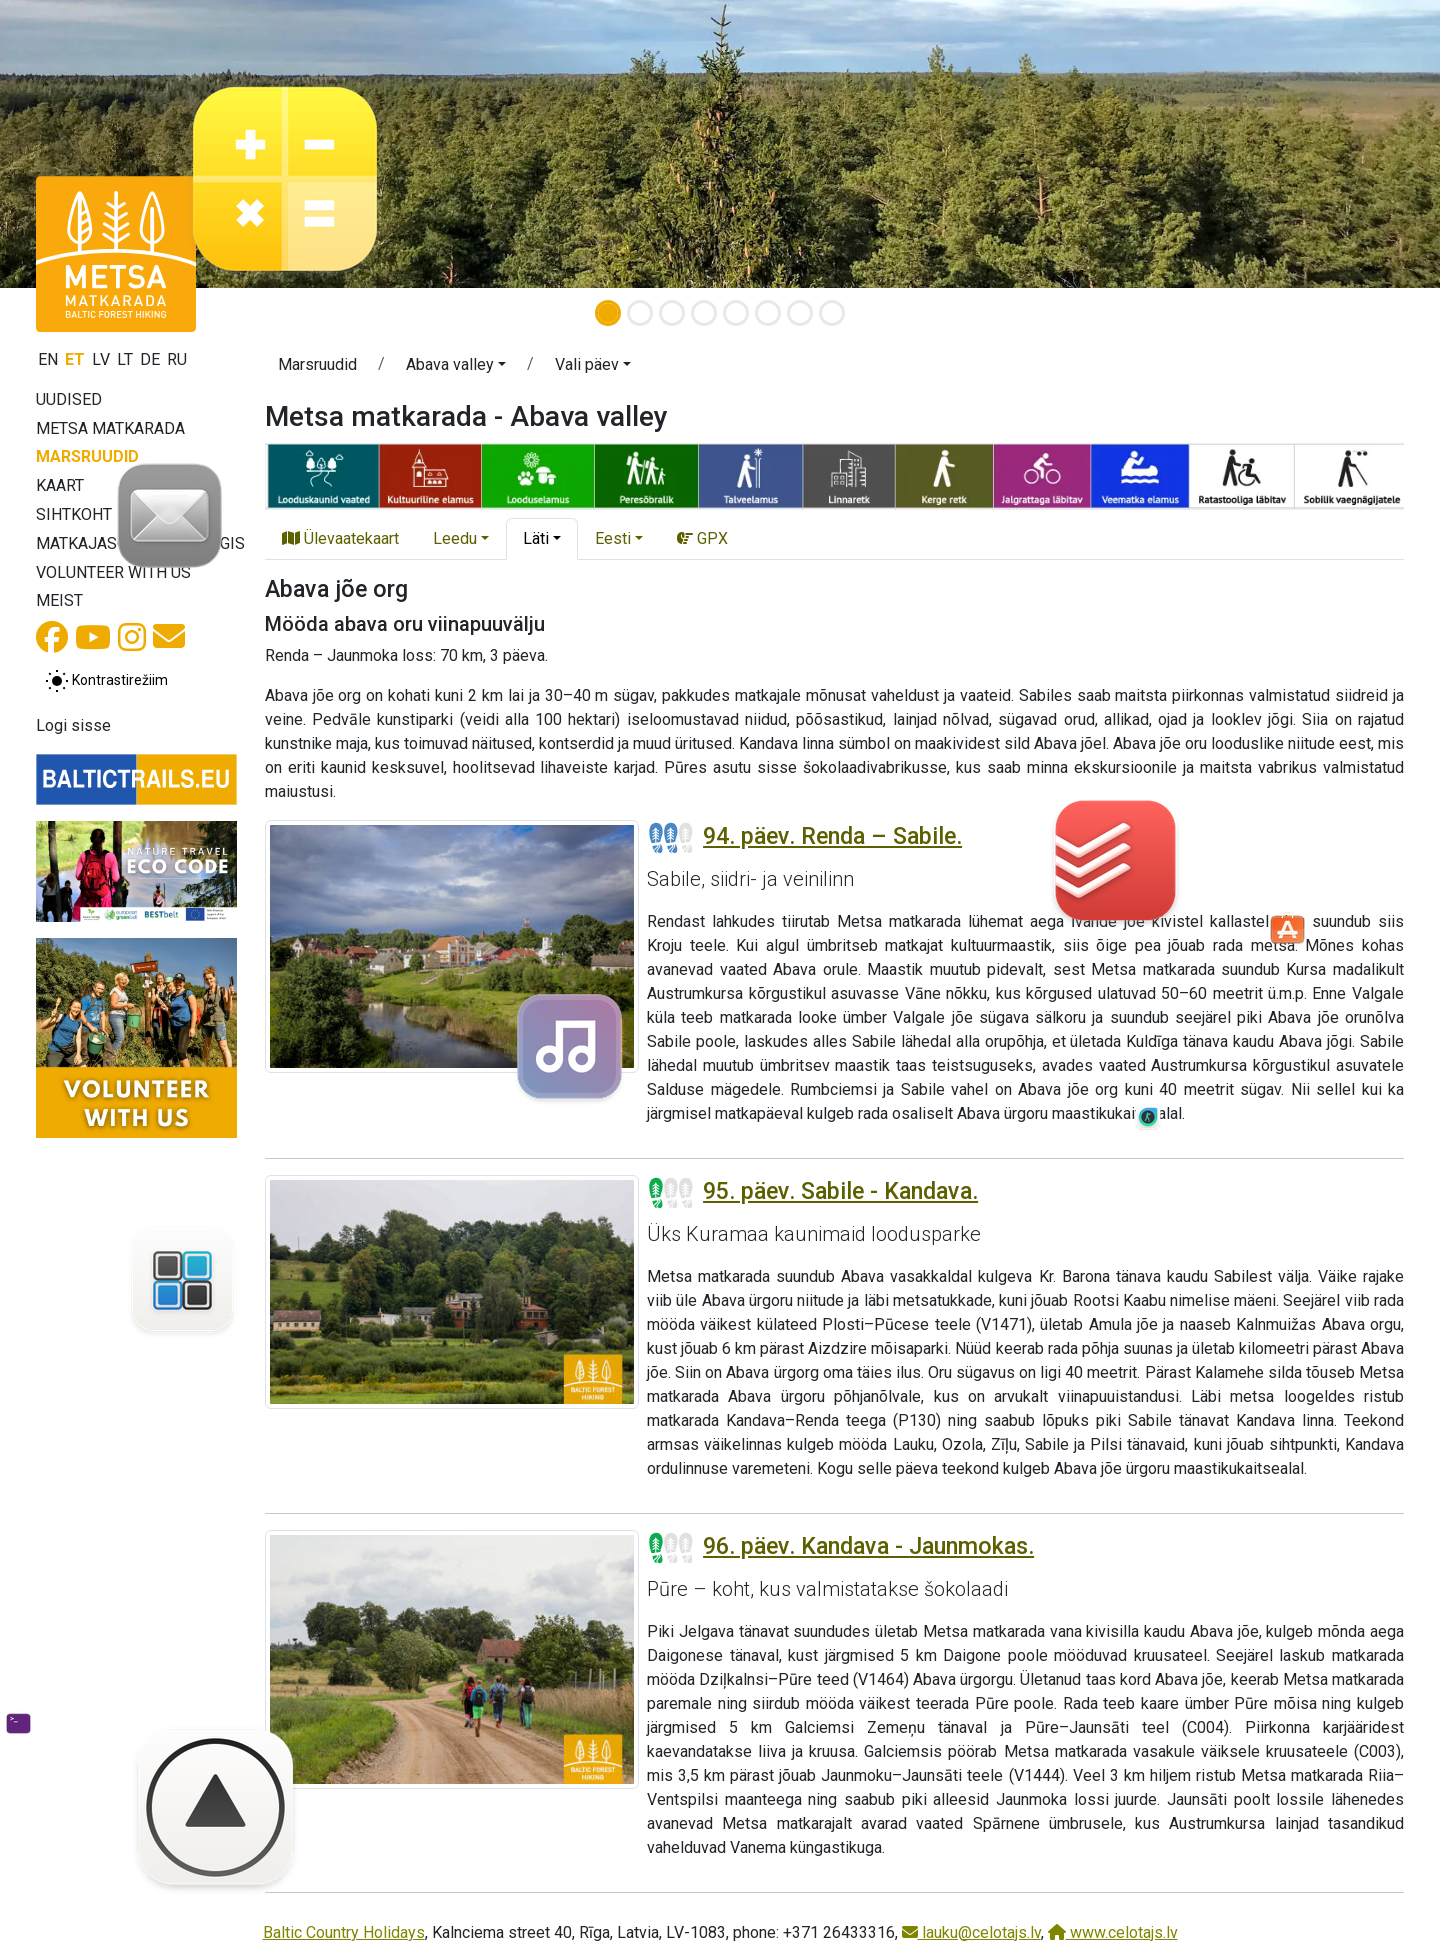 Image resolution: width=1440 pixels, height=1953 pixels. I want to click on open the Ubuntu Software Center, so click(1287, 929).